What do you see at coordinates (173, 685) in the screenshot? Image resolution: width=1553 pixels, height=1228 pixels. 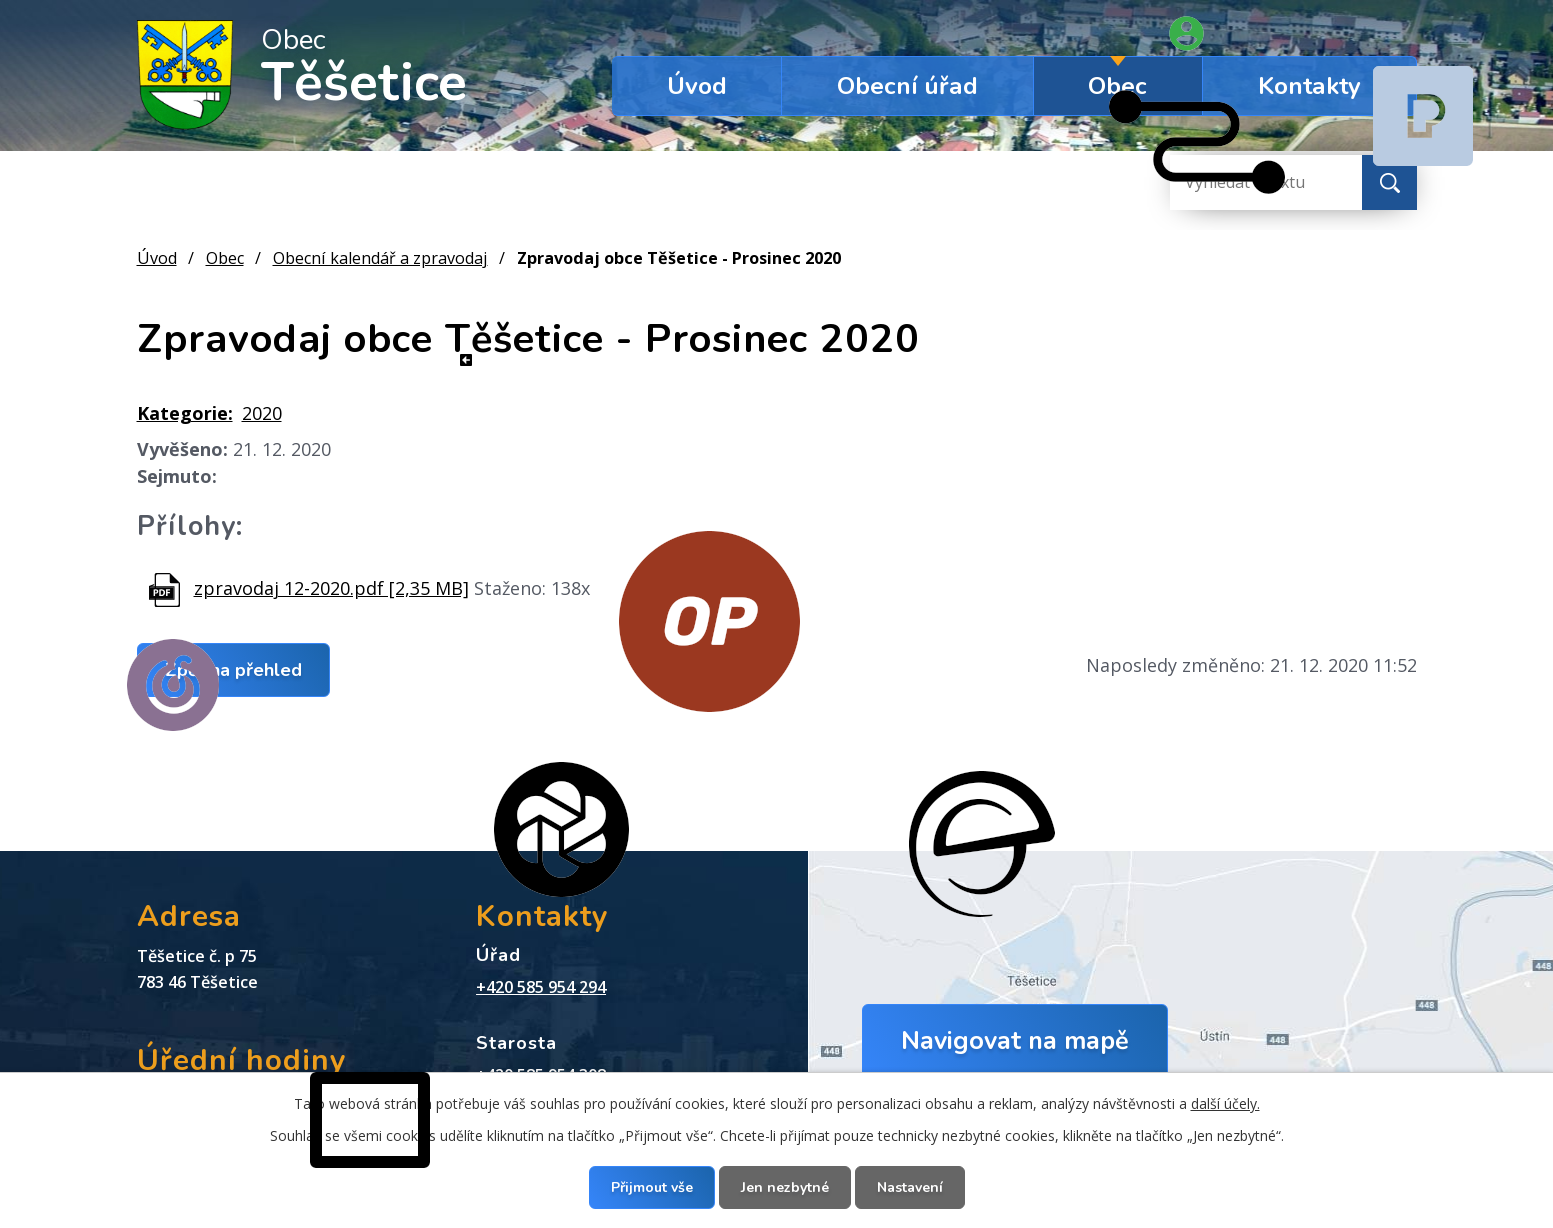 I see `open netease cloud music app` at bounding box center [173, 685].